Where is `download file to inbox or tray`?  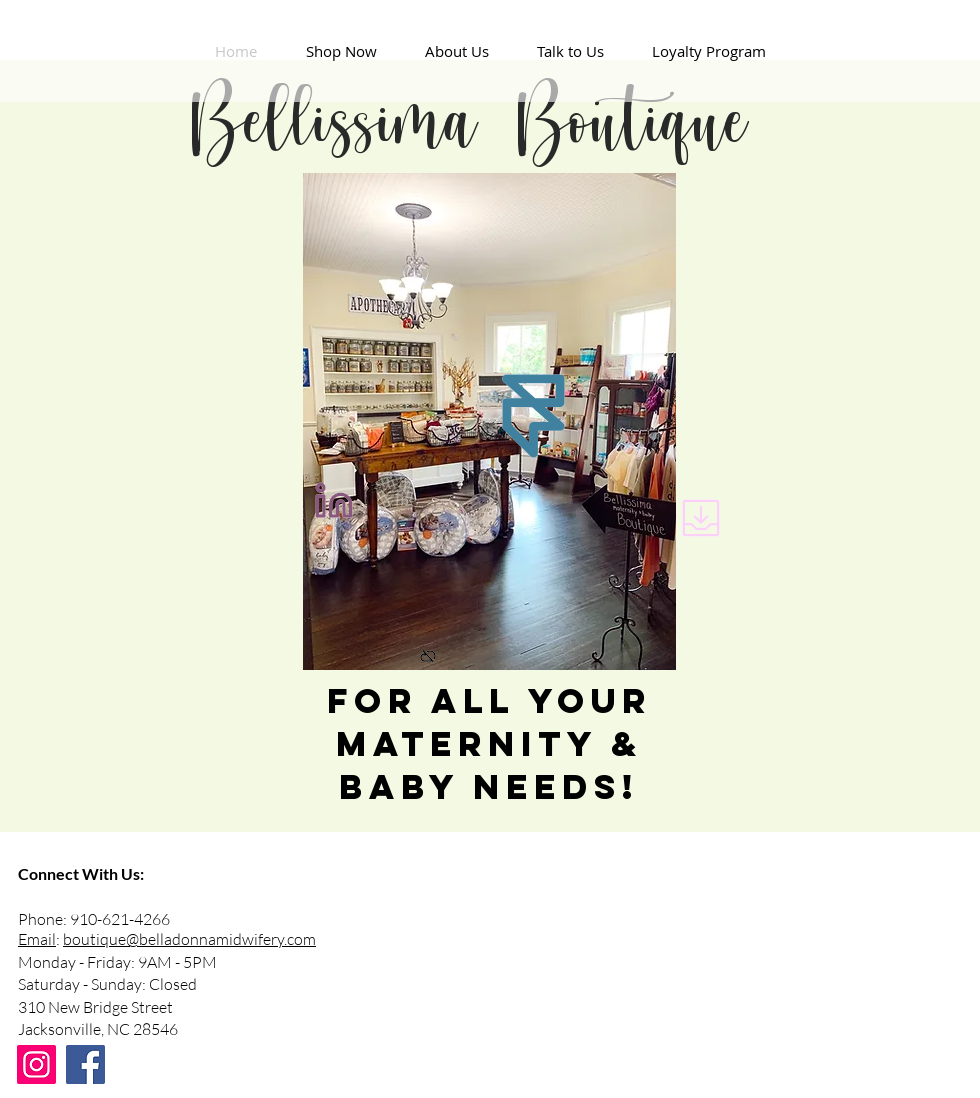
download file to inbox or tray is located at coordinates (701, 518).